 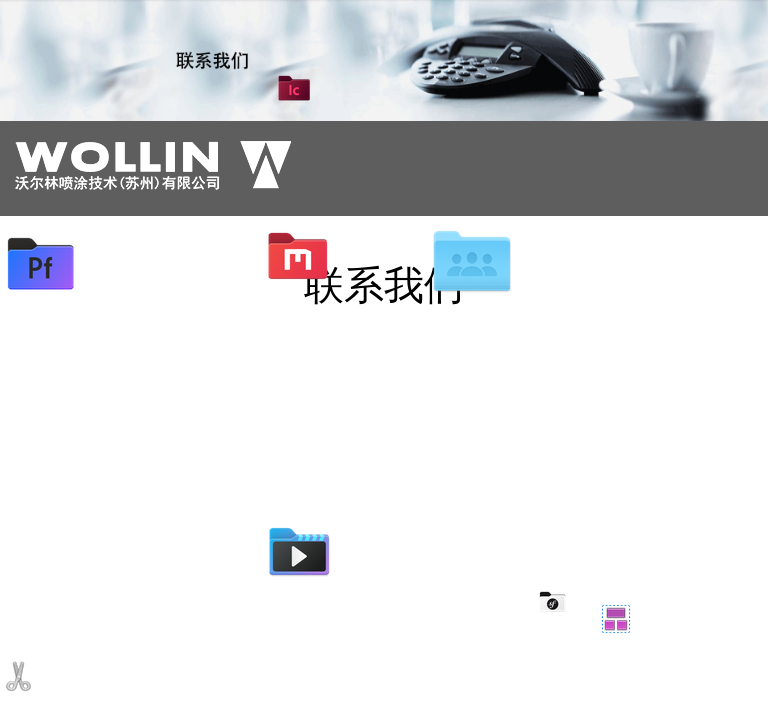 What do you see at coordinates (299, 553) in the screenshot?
I see `open your movies folder` at bounding box center [299, 553].